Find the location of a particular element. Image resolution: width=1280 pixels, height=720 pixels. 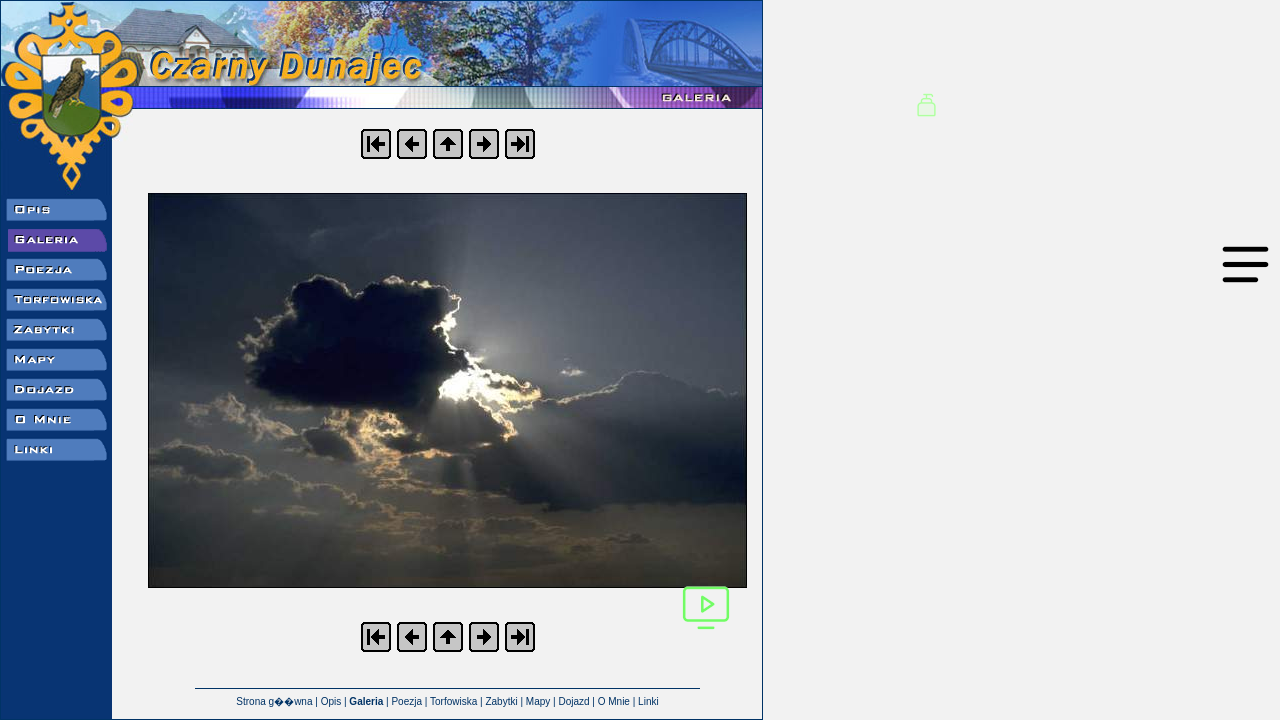

play video on desktop display is located at coordinates (706, 606).